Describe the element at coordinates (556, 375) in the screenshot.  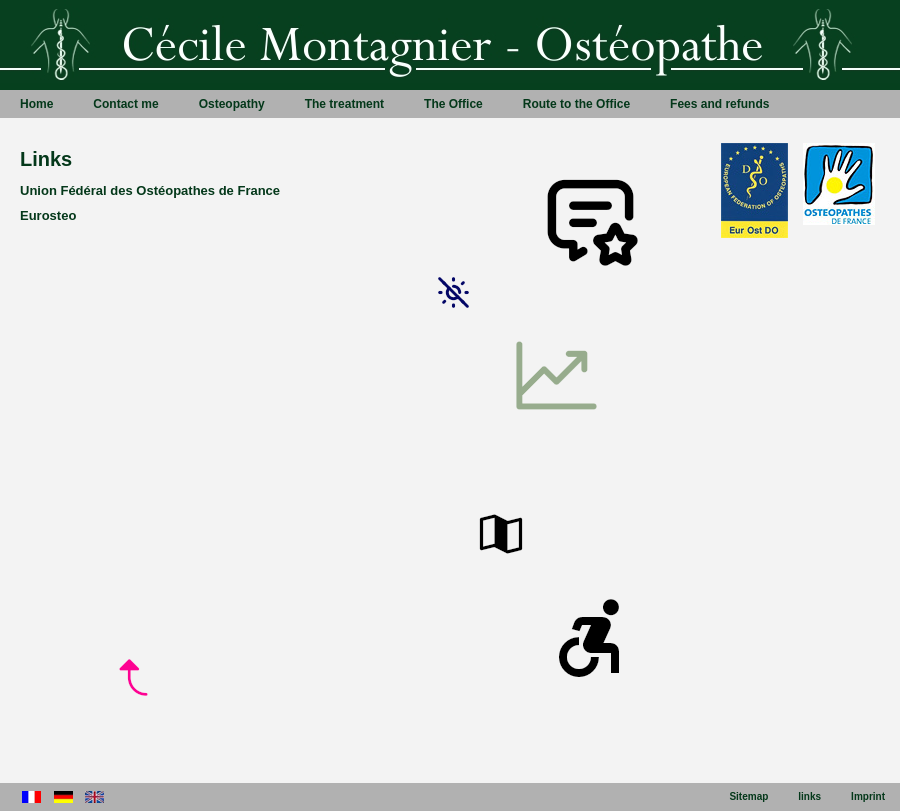
I see `view analytics or performance trends` at that location.